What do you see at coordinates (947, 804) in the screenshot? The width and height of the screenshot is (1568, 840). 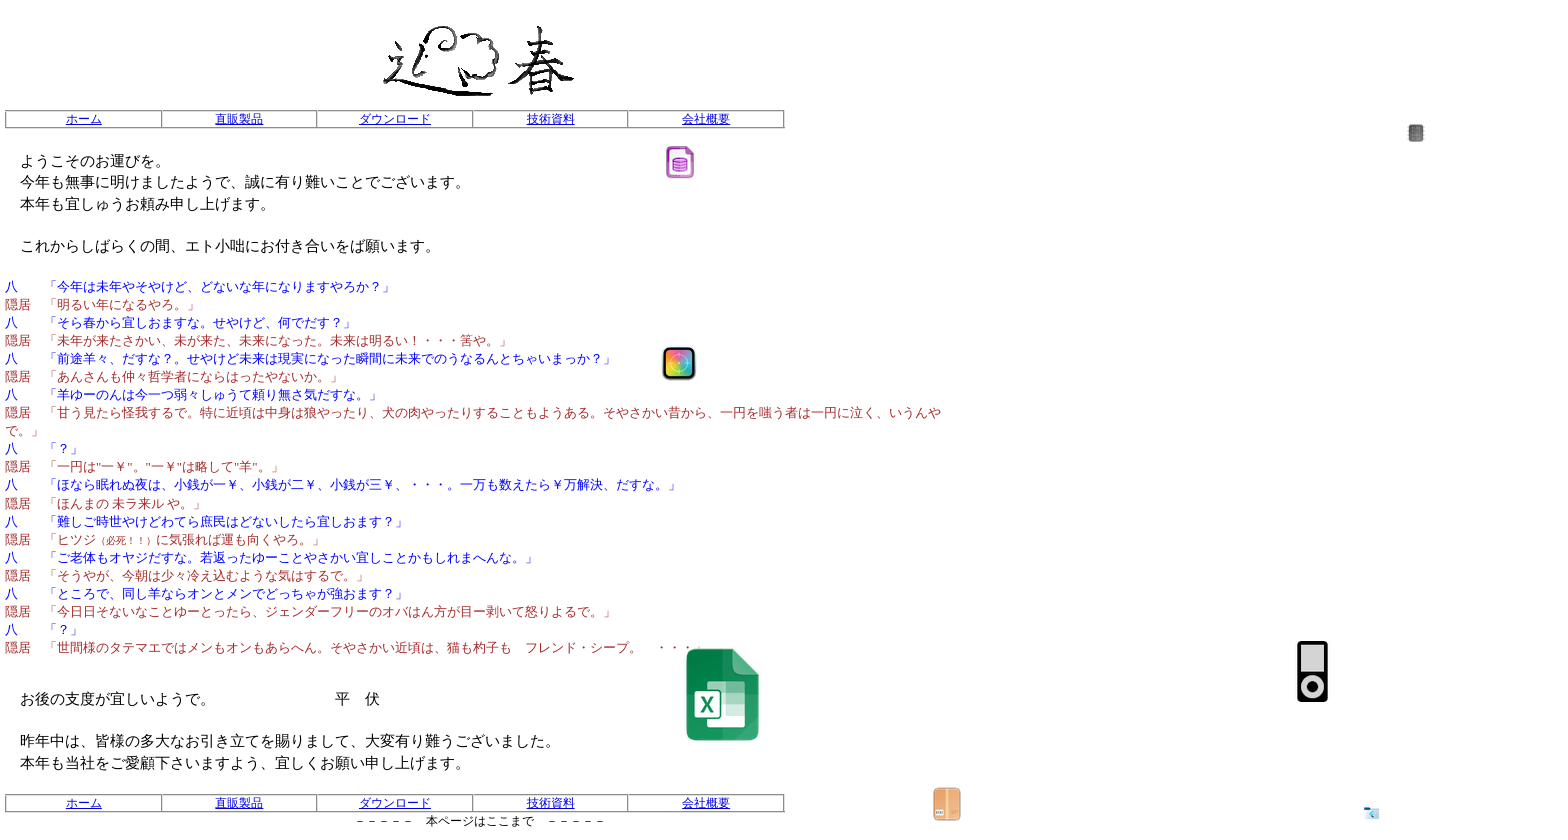 I see `open or install a debian package file` at bounding box center [947, 804].